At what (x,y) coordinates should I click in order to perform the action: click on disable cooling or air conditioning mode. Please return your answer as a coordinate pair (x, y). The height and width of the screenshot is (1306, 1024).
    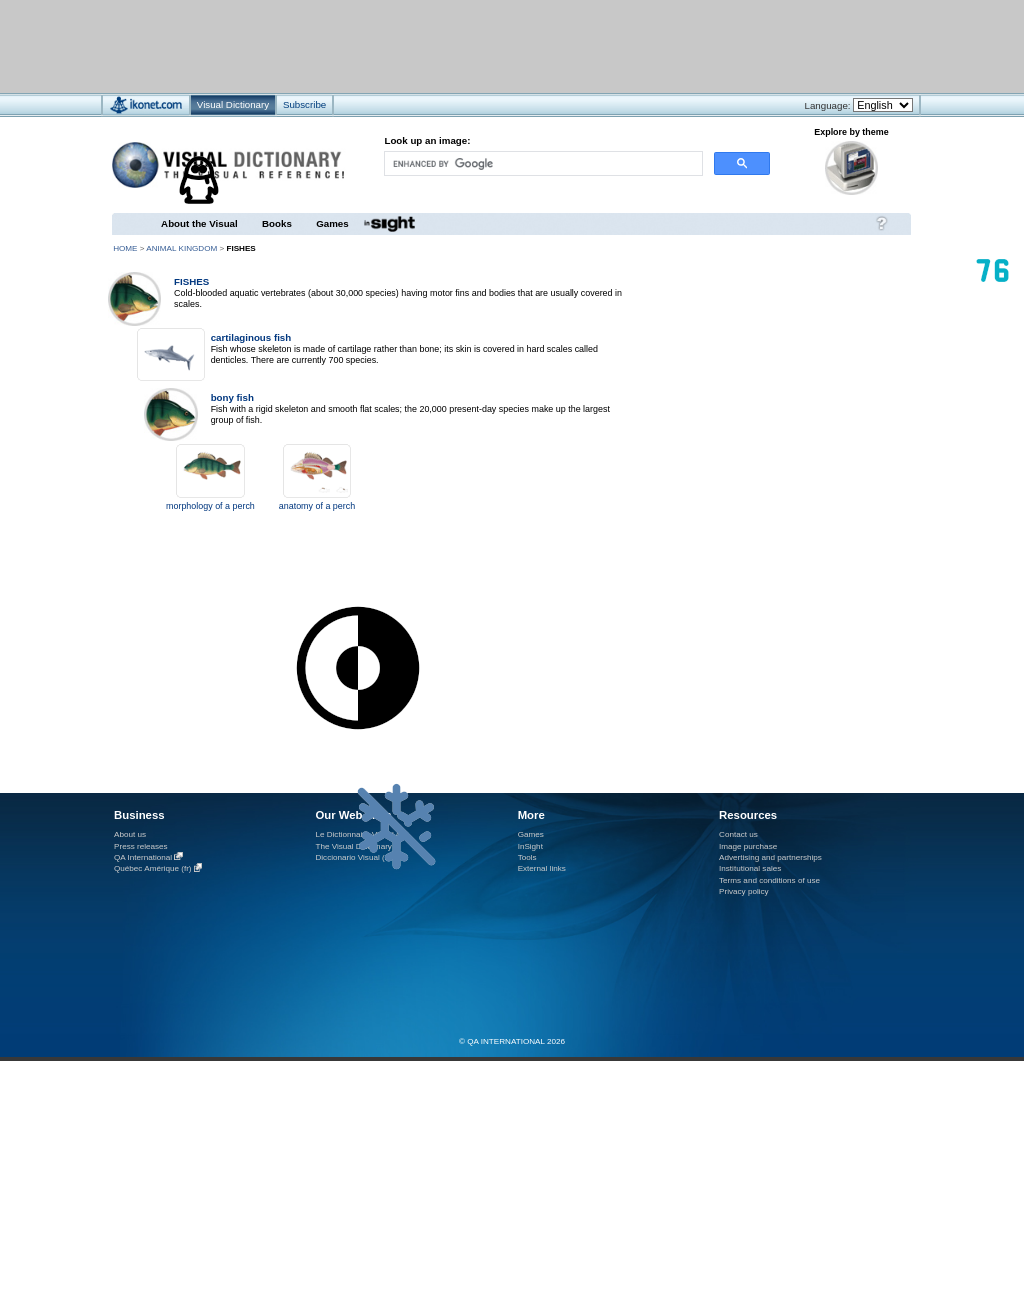
    Looking at the image, I should click on (396, 826).